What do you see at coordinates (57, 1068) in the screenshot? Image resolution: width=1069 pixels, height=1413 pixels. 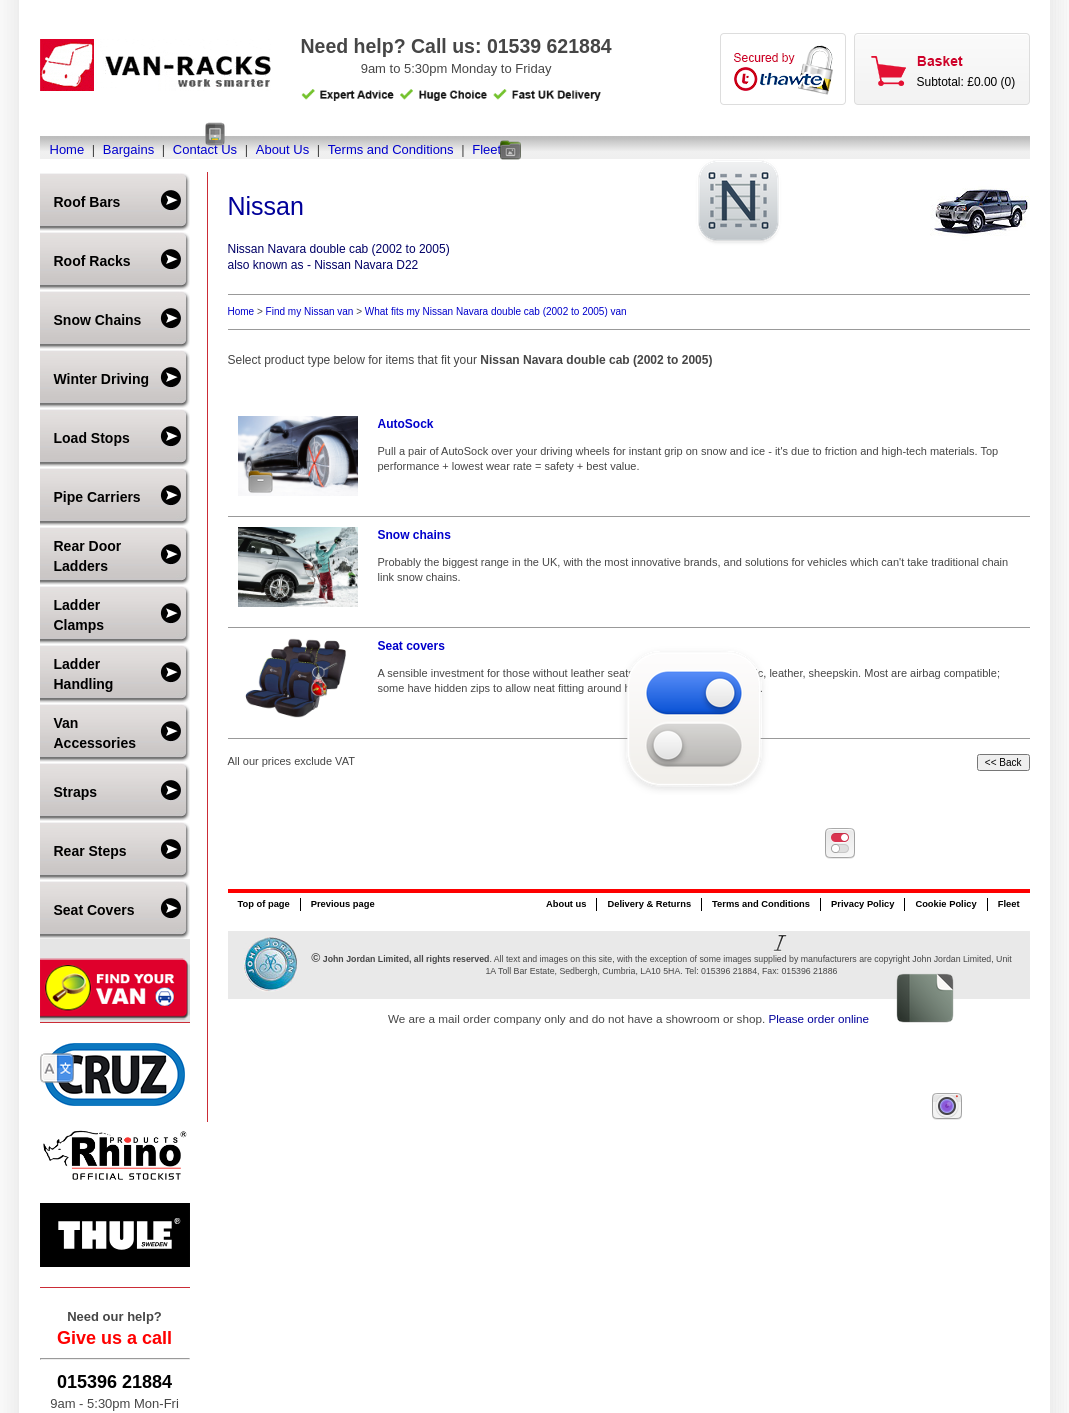 I see `access language and translation settings` at bounding box center [57, 1068].